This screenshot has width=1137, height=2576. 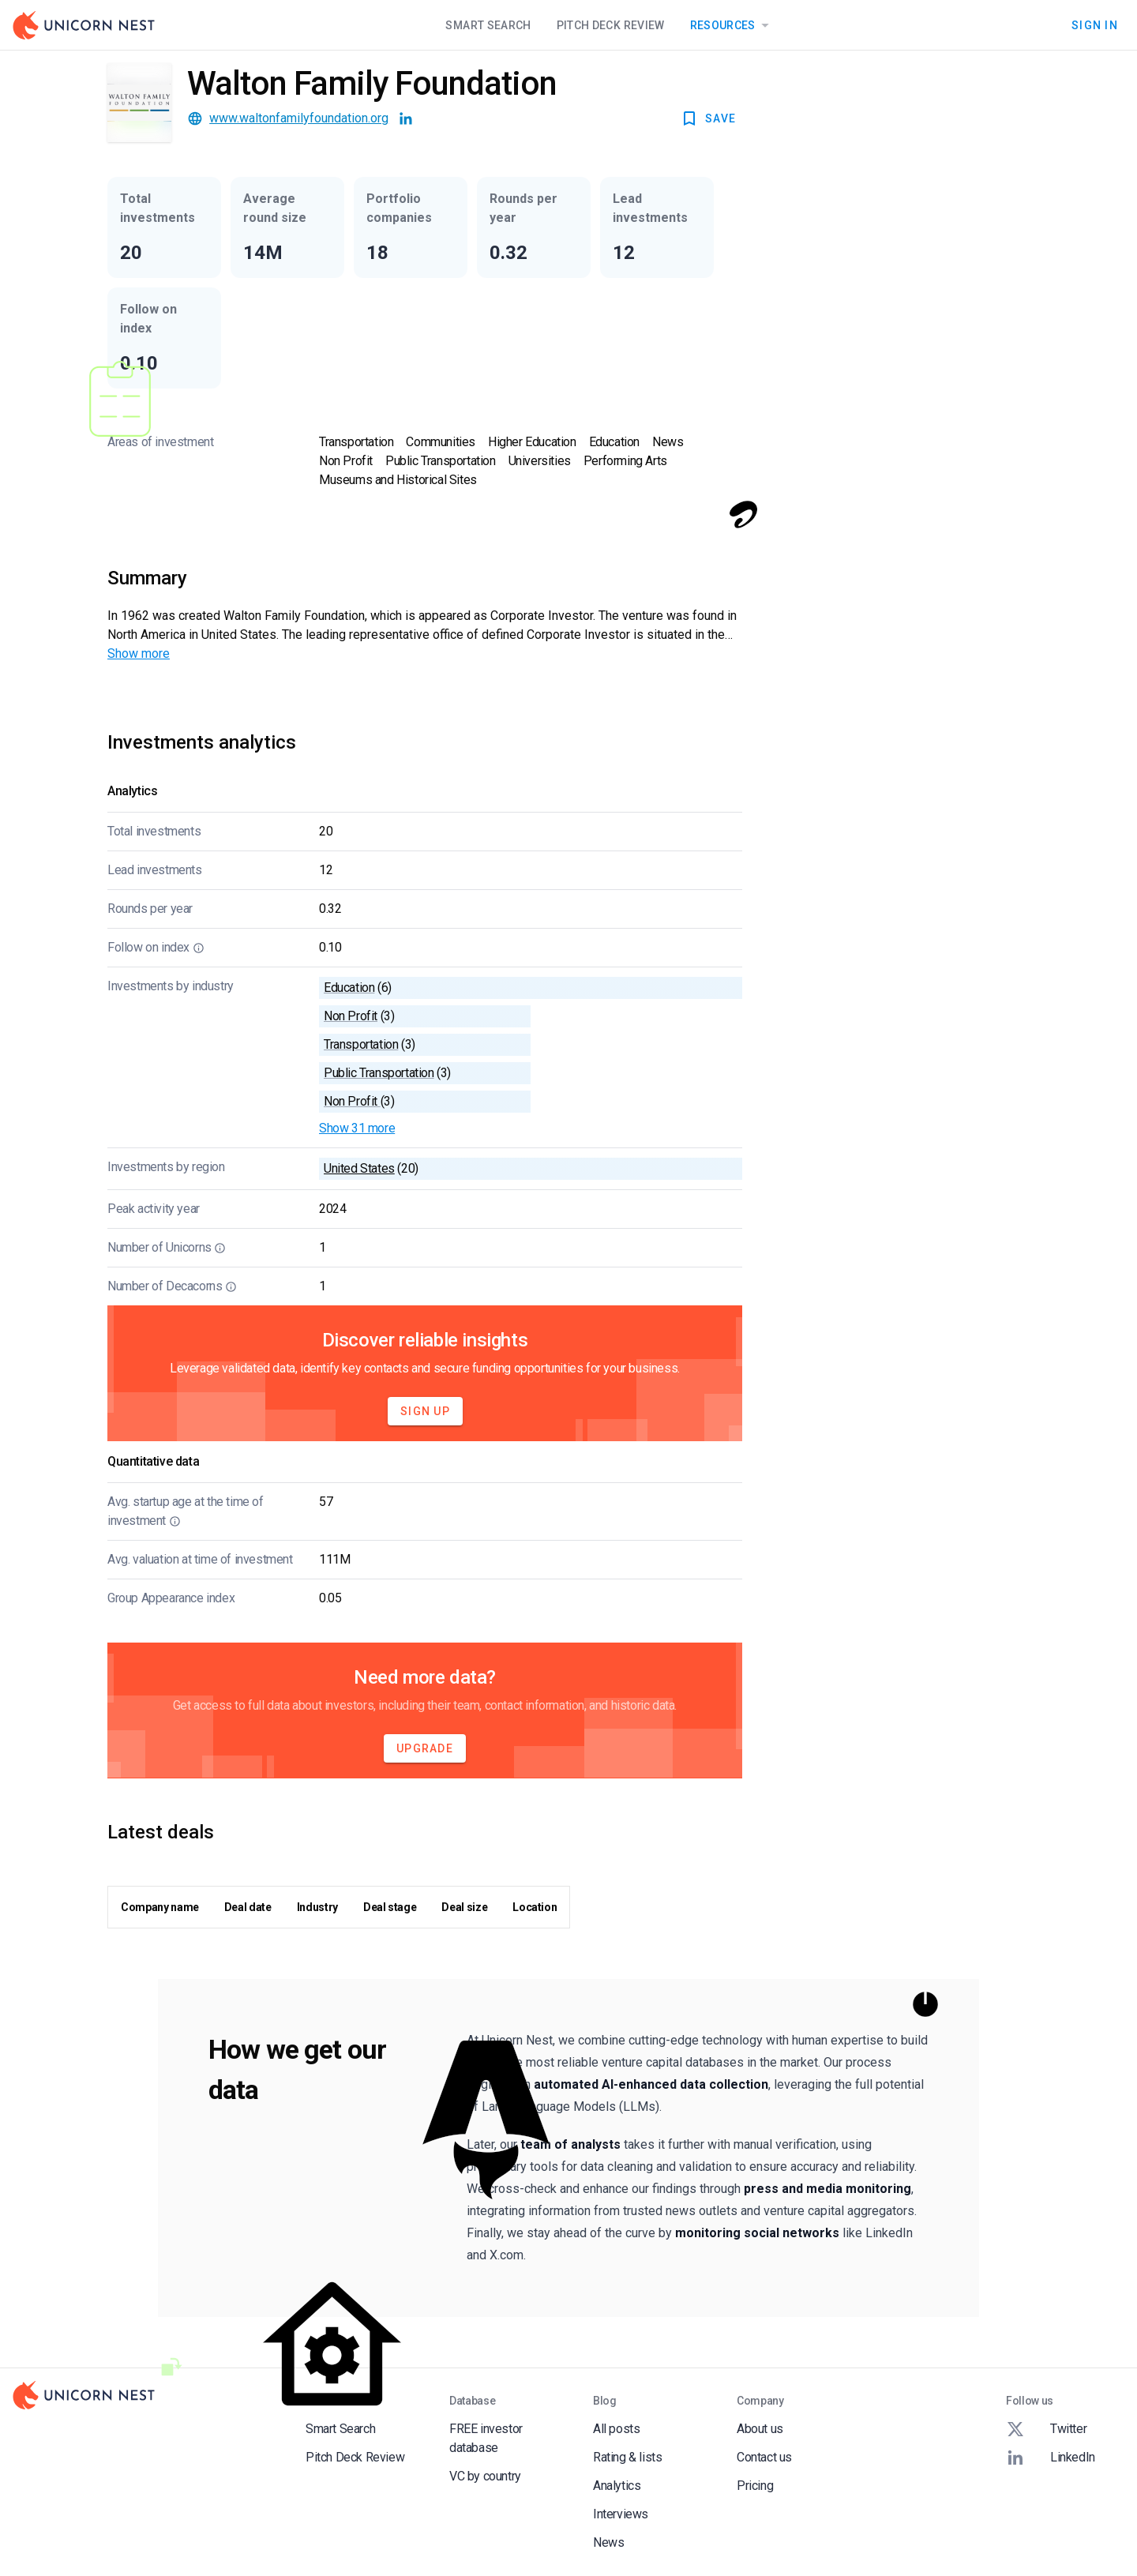 What do you see at coordinates (486, 2120) in the screenshot?
I see `astro web framework logo` at bounding box center [486, 2120].